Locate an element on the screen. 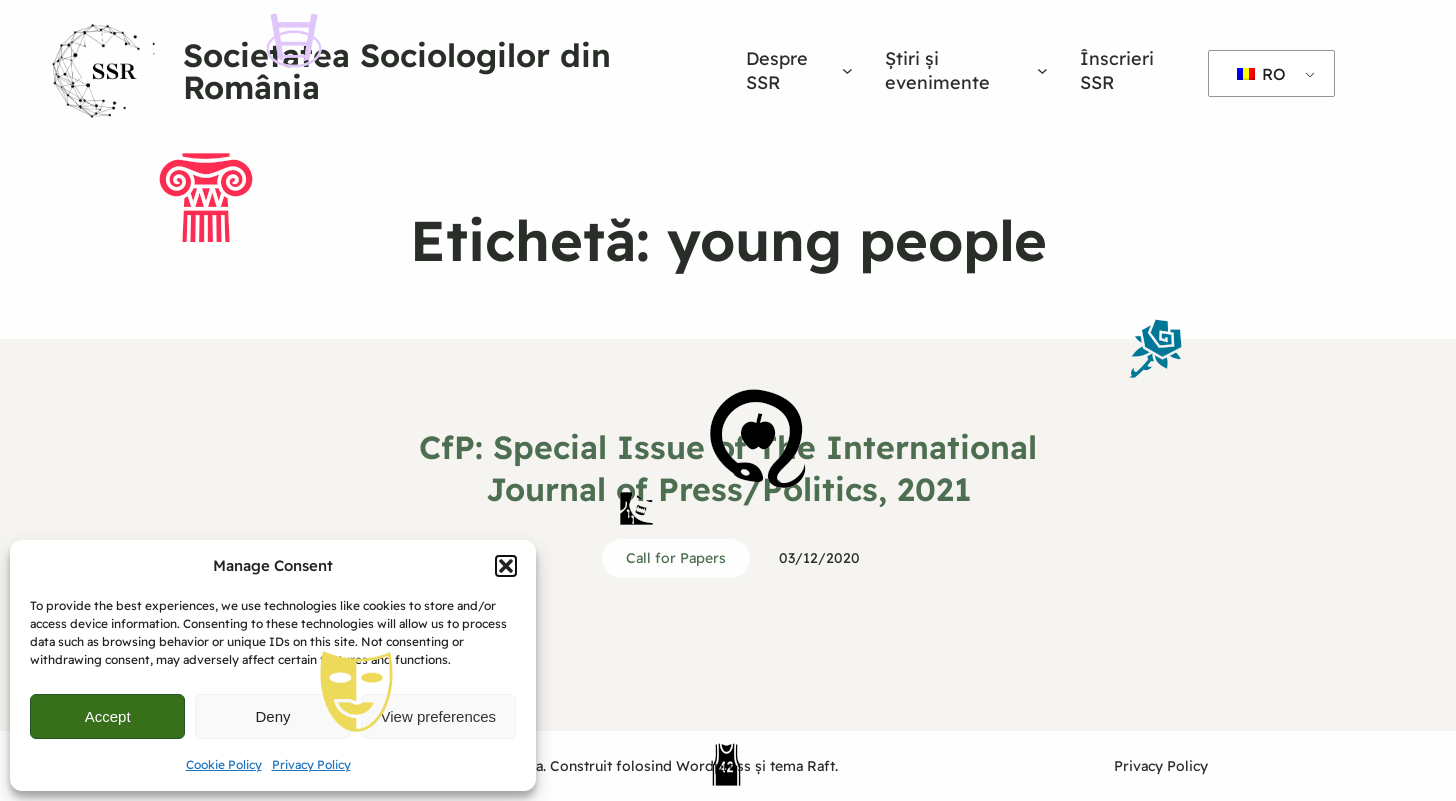 Image resolution: width=1456 pixels, height=801 pixels. indicates a temptation or forbidden choice in gameplay is located at coordinates (758, 438).